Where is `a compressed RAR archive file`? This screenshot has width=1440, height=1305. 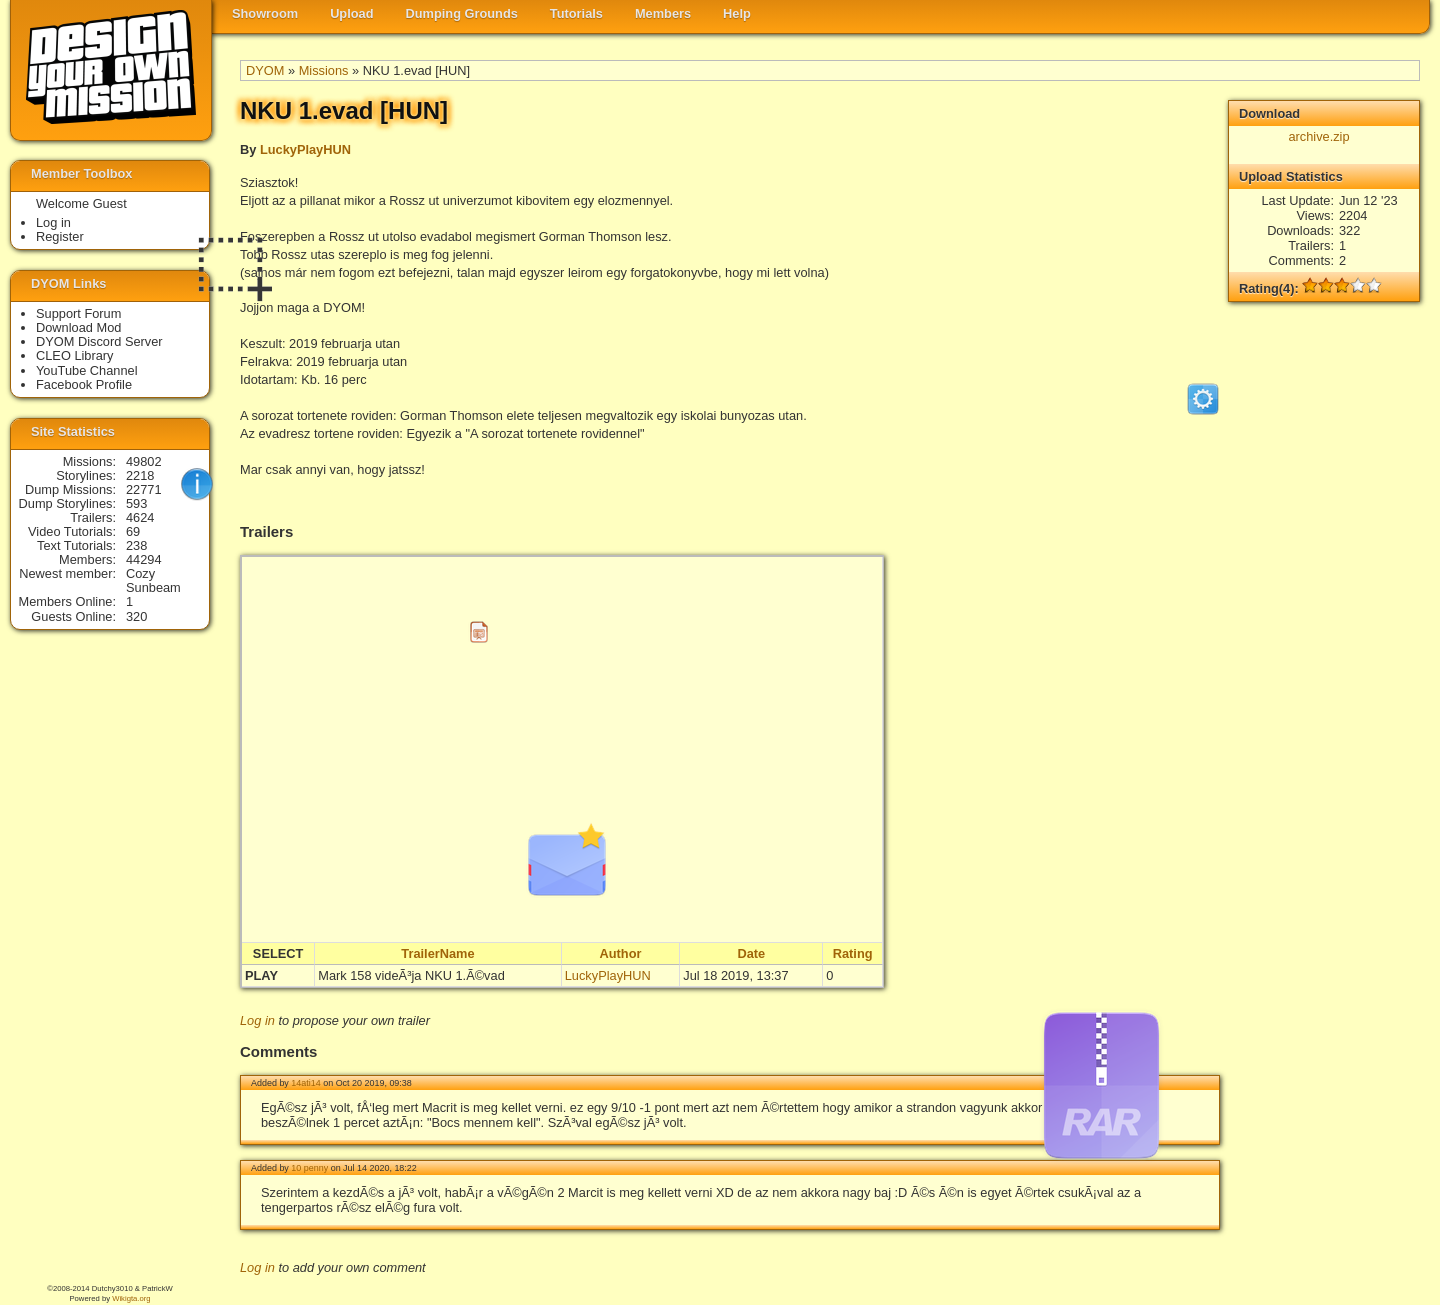 a compressed RAR archive file is located at coordinates (1101, 1085).